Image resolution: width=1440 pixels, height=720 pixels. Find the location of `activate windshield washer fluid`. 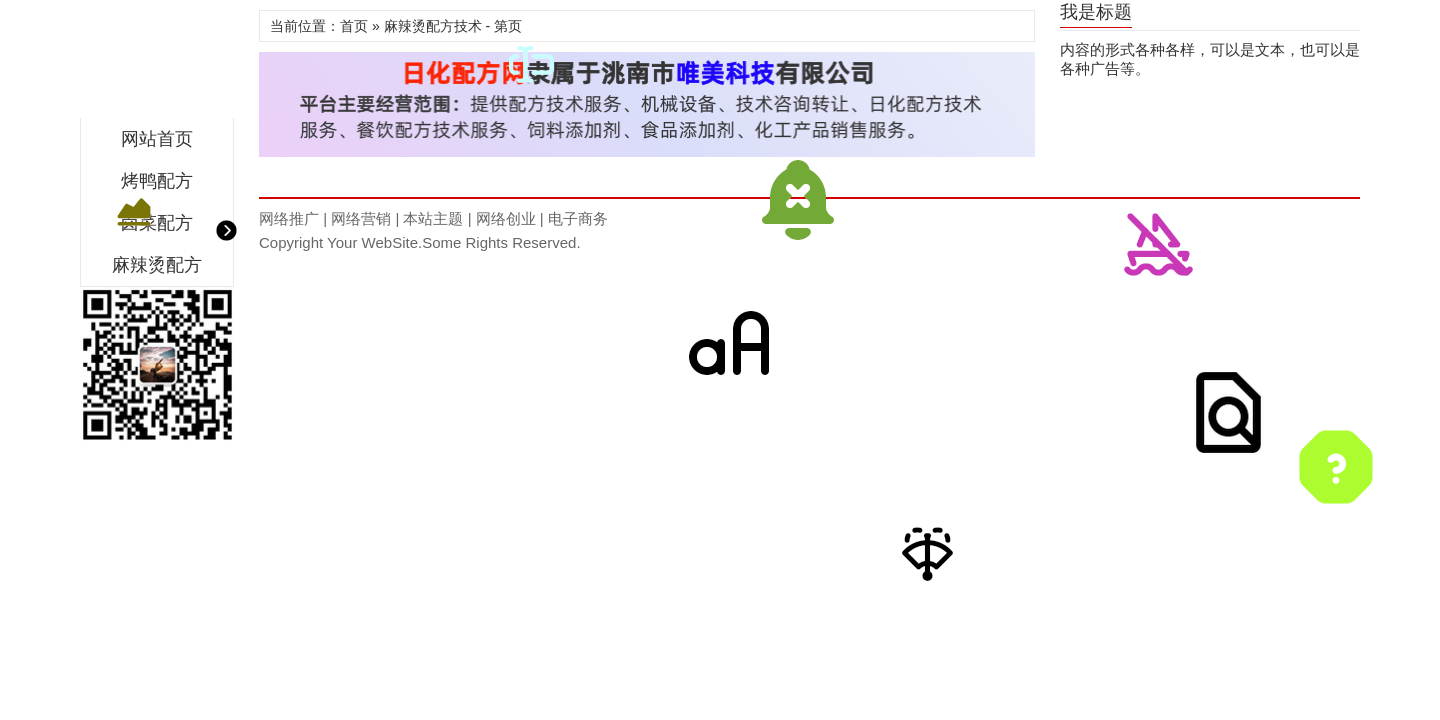

activate windshield washer fluid is located at coordinates (927, 555).